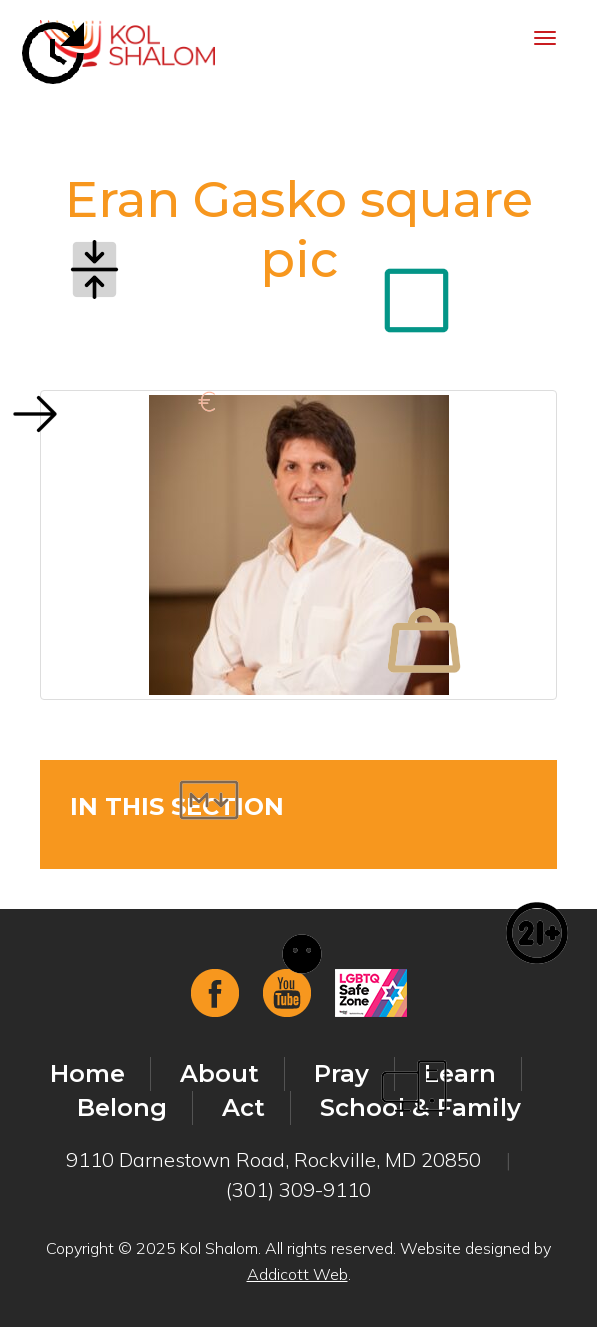 The image size is (597, 1327). I want to click on a neutral or blank emoji reaction, so click(302, 954).